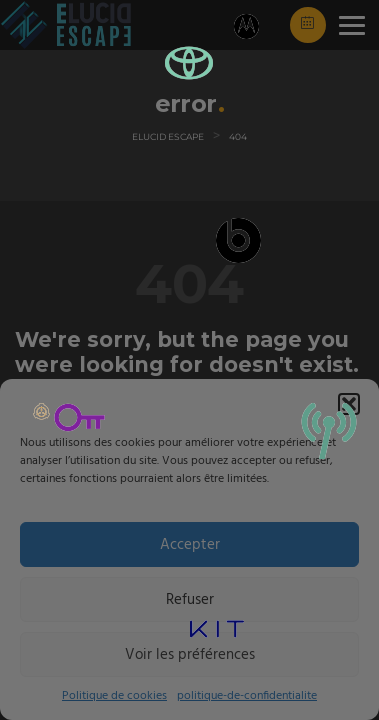  I want to click on Toyota brand logo, so click(189, 63).